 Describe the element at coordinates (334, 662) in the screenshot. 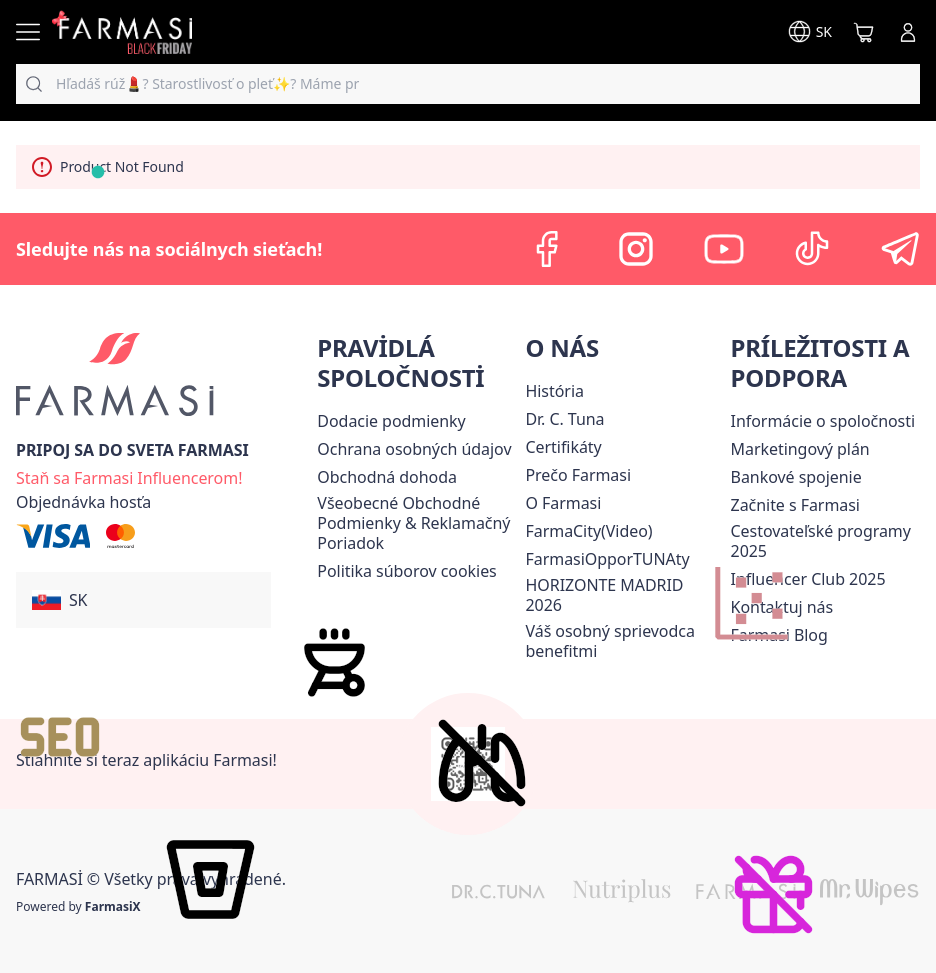

I see `access grill or barbecue settings` at that location.